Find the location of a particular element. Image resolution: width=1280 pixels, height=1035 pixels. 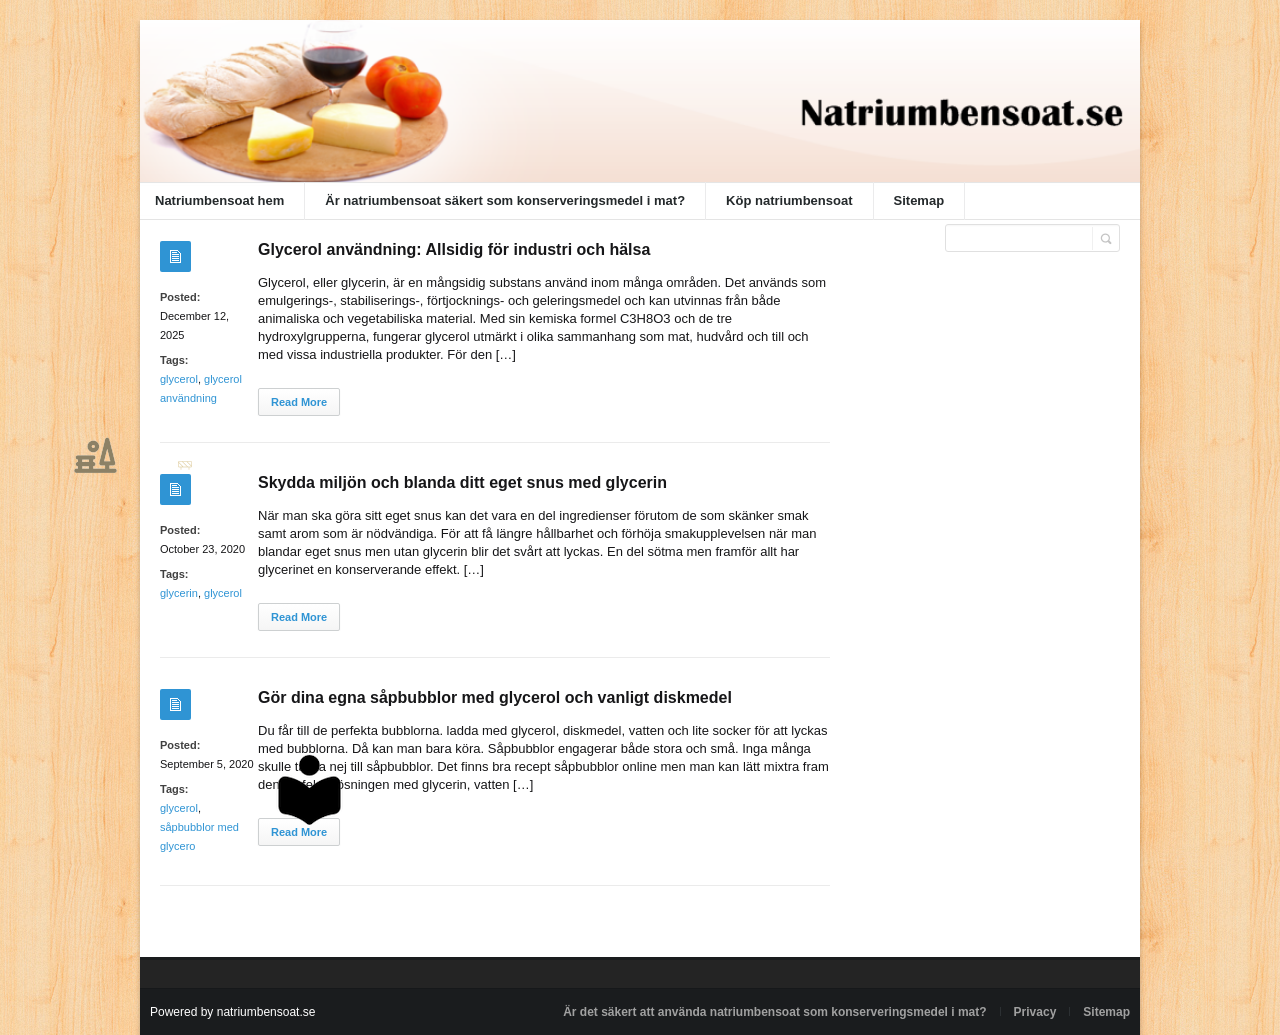

indicates a blocked or restricted area is located at coordinates (185, 465).